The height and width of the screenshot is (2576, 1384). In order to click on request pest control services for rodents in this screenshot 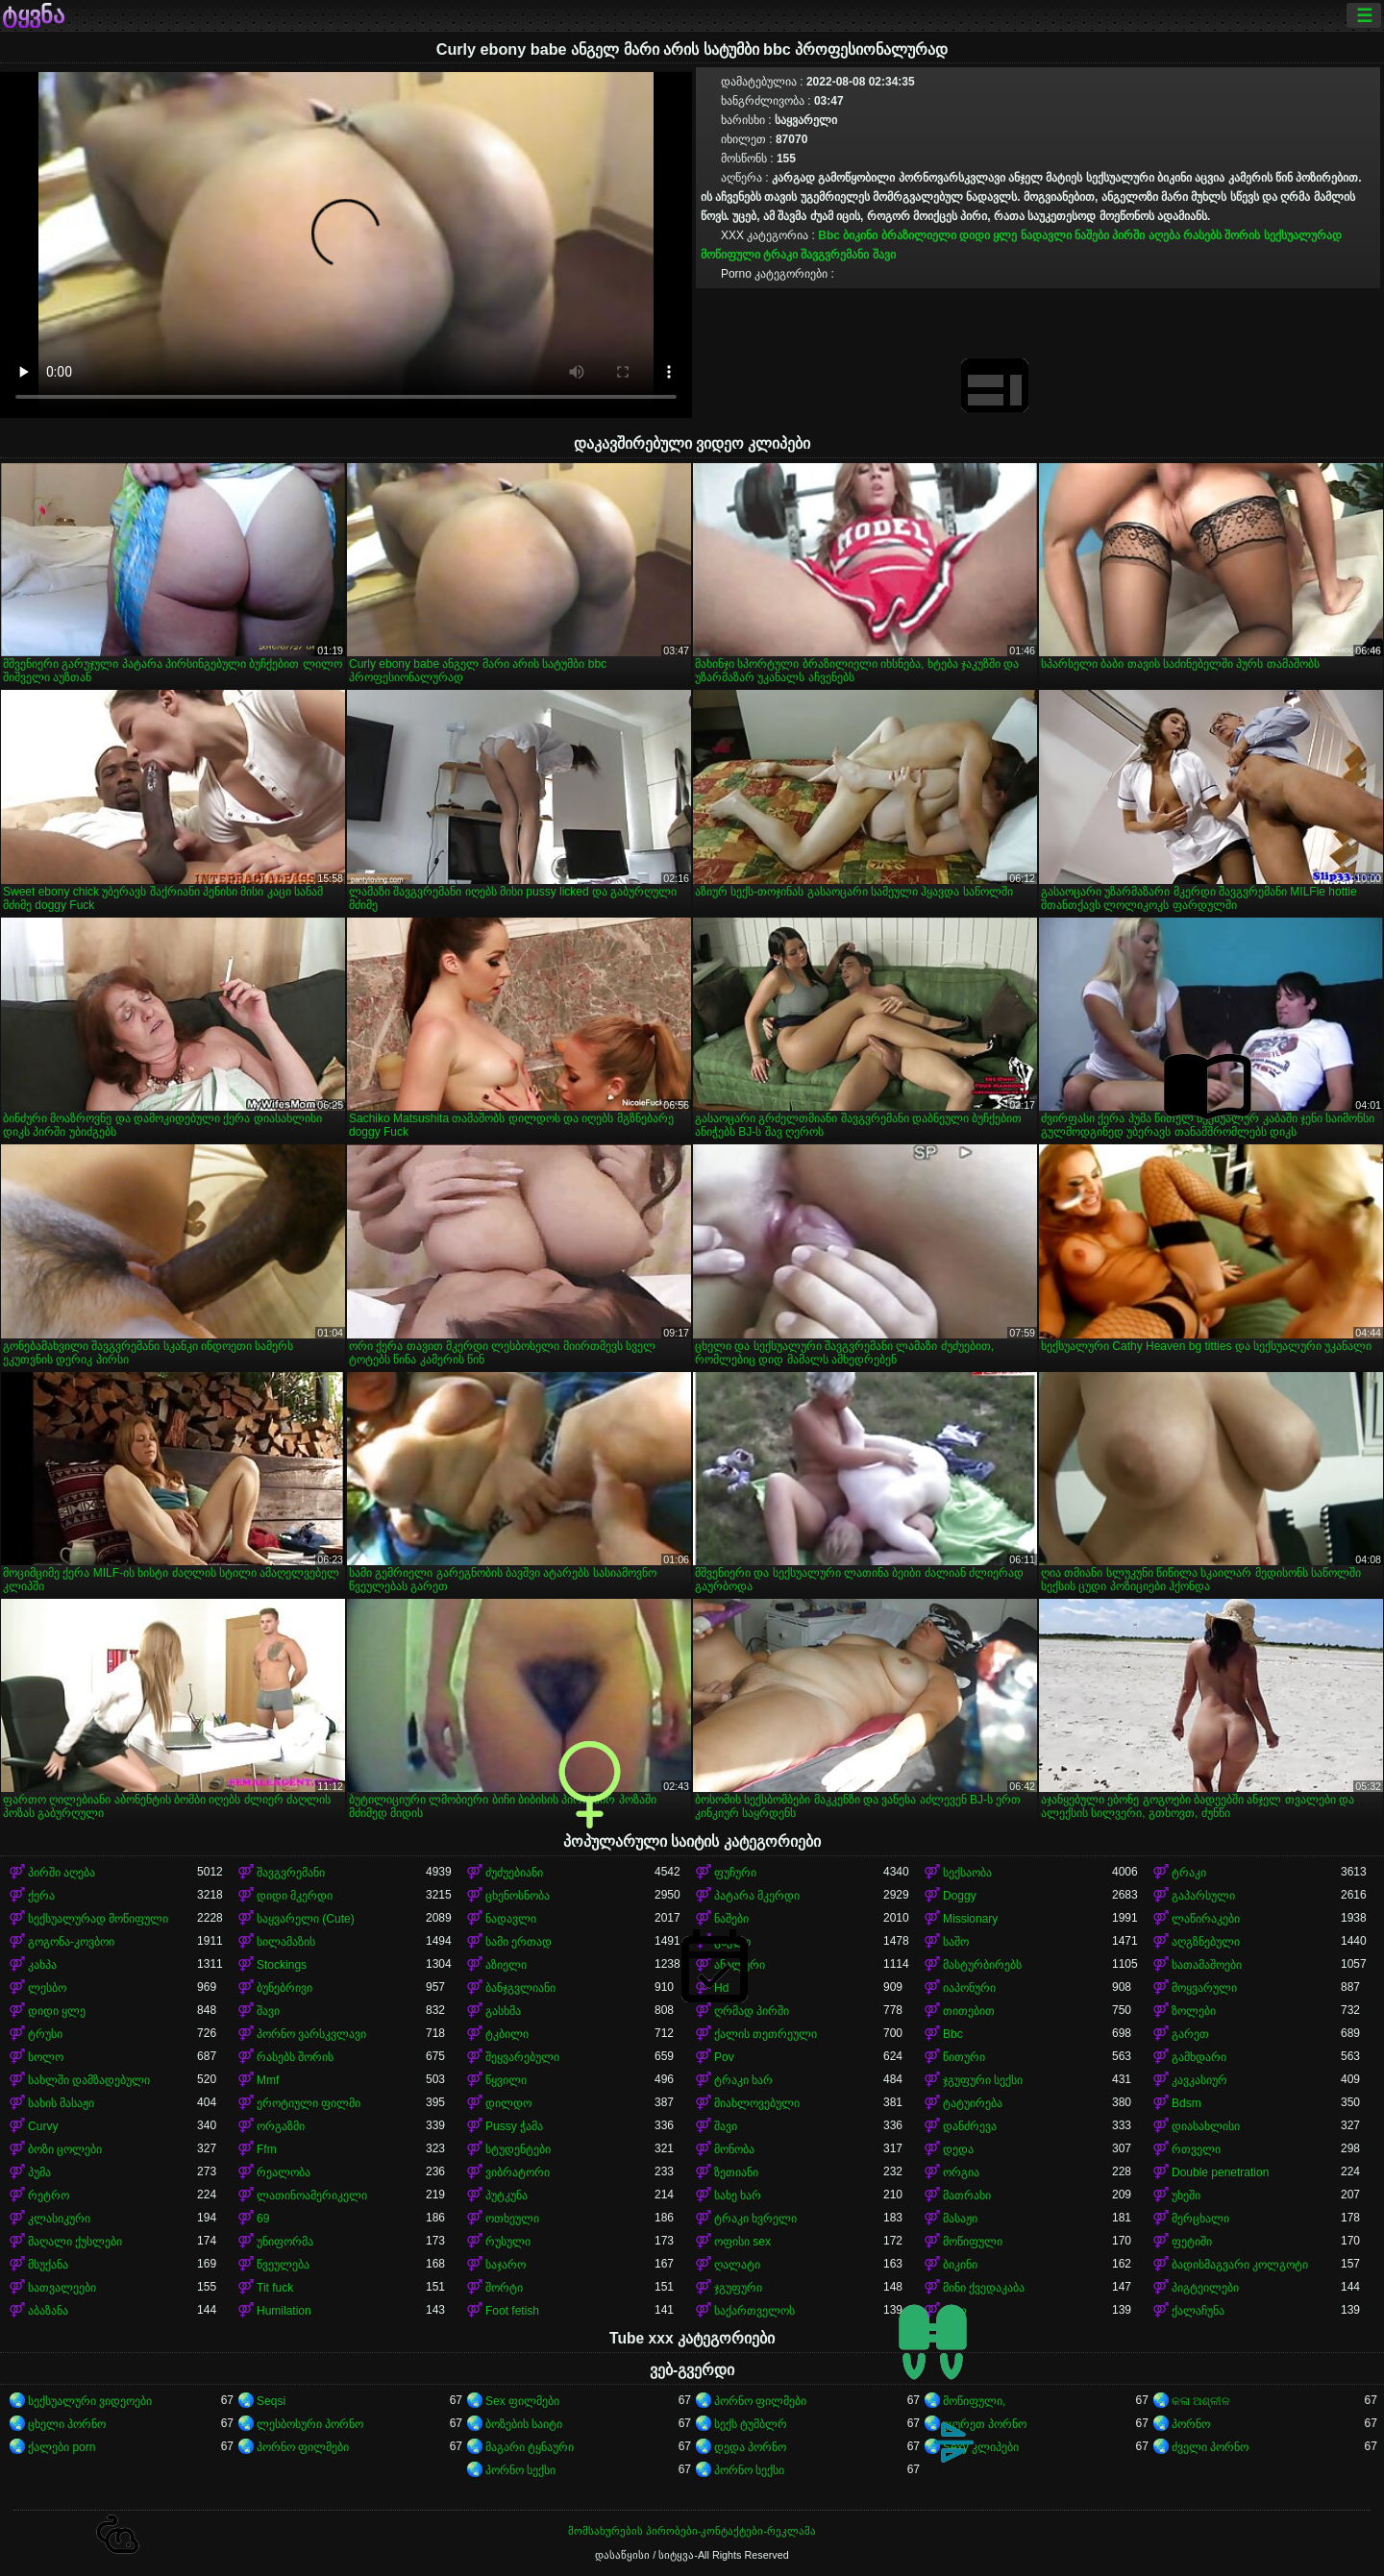, I will do `click(117, 2534)`.